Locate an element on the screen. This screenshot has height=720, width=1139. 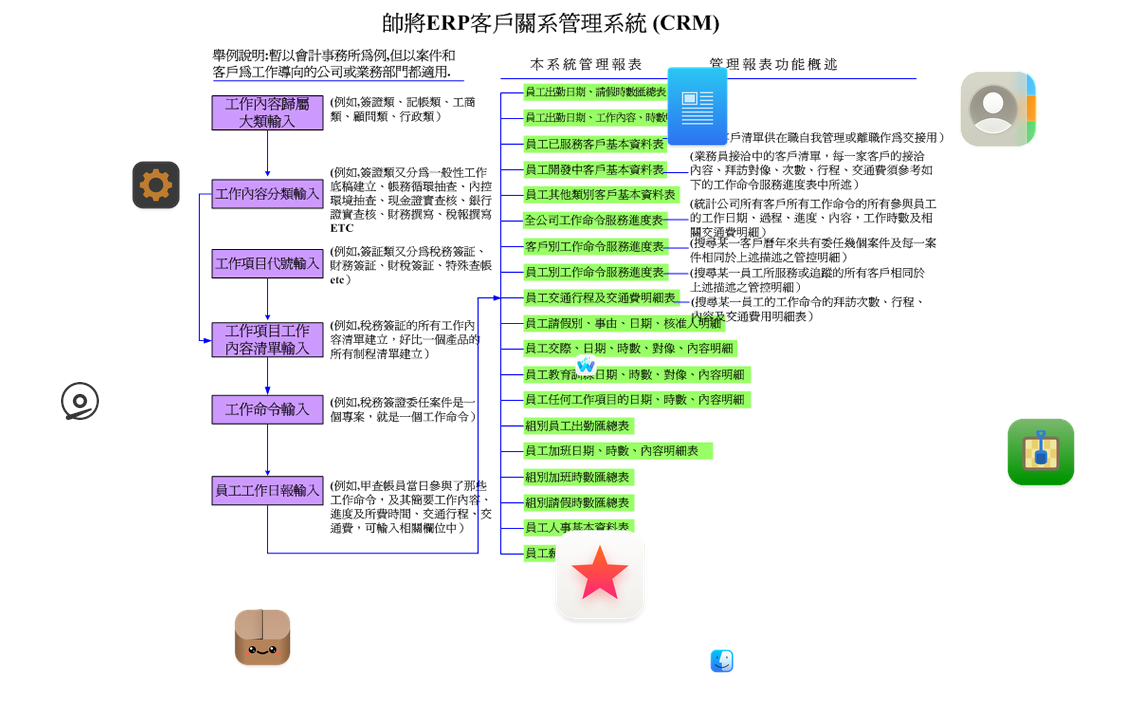
launch factorio game is located at coordinates (156, 185).